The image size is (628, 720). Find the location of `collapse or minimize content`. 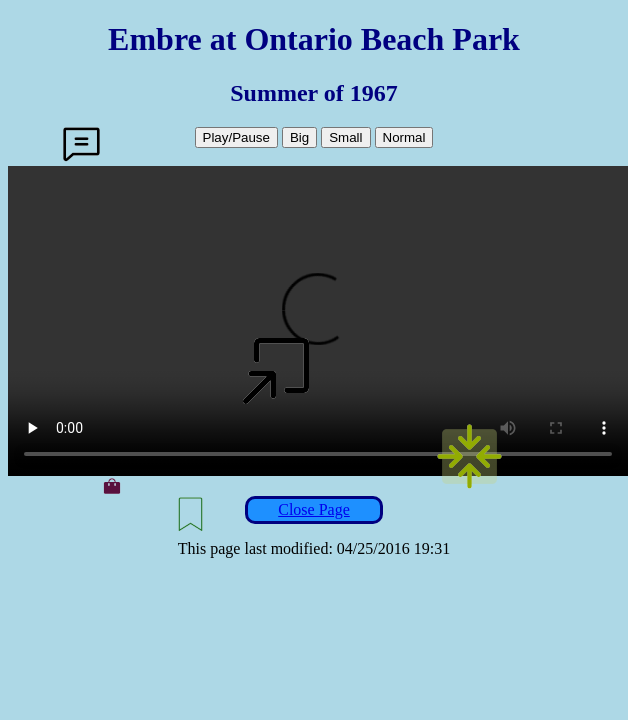

collapse or minimize content is located at coordinates (469, 456).